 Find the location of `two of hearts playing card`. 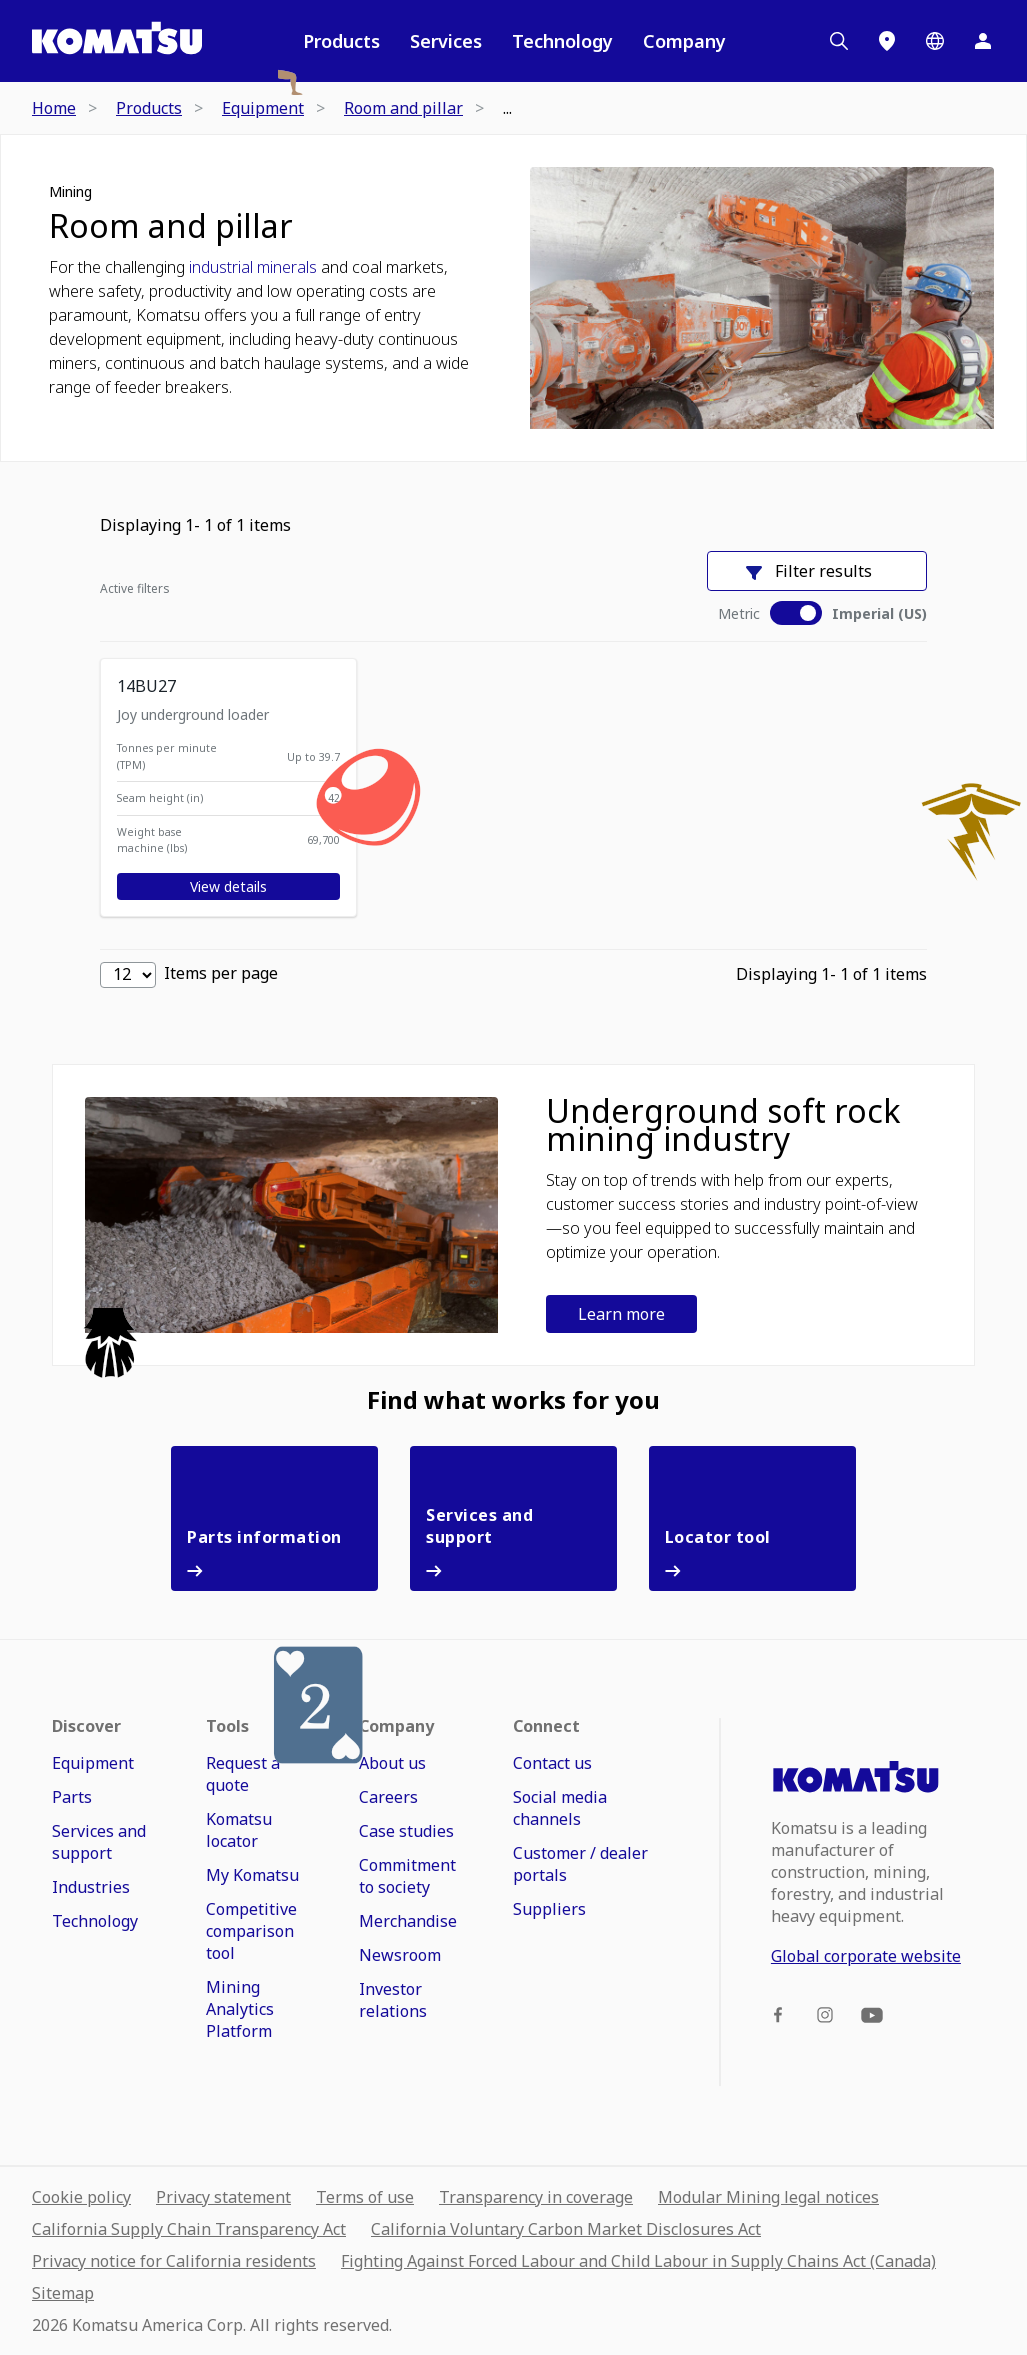

two of hearts playing card is located at coordinates (318, 1705).